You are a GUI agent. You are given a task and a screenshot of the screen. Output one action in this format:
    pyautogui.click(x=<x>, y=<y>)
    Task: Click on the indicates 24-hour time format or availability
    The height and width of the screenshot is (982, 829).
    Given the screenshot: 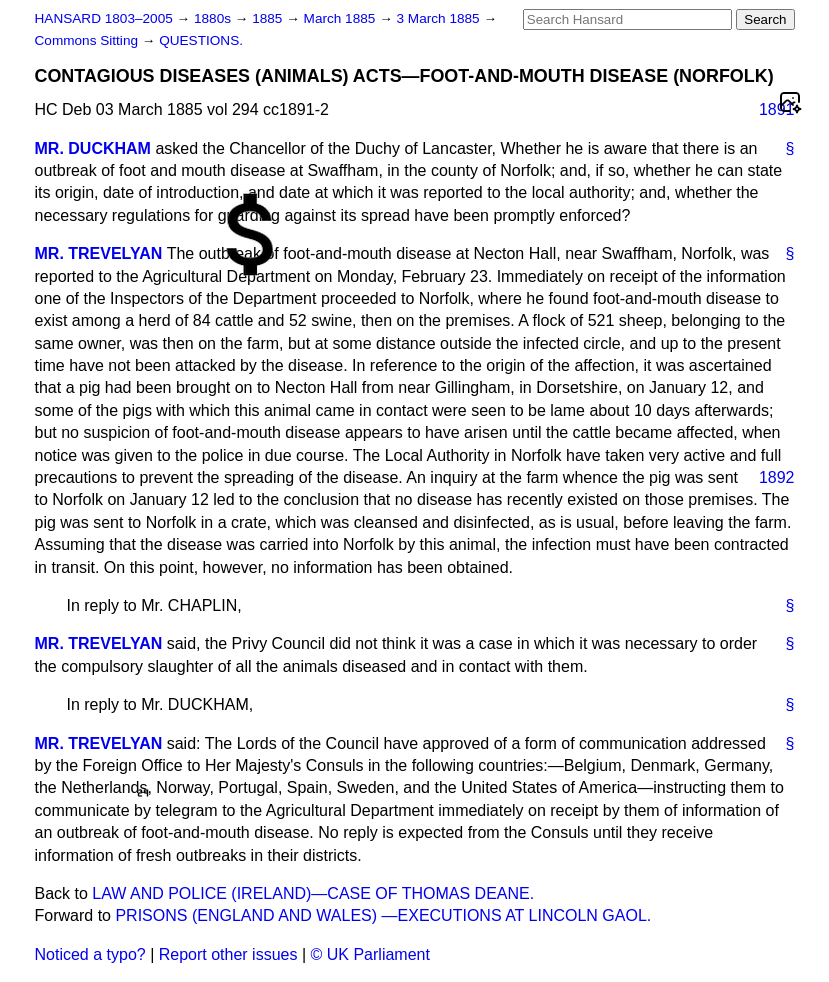 What is the action you would take?
    pyautogui.click(x=143, y=793)
    